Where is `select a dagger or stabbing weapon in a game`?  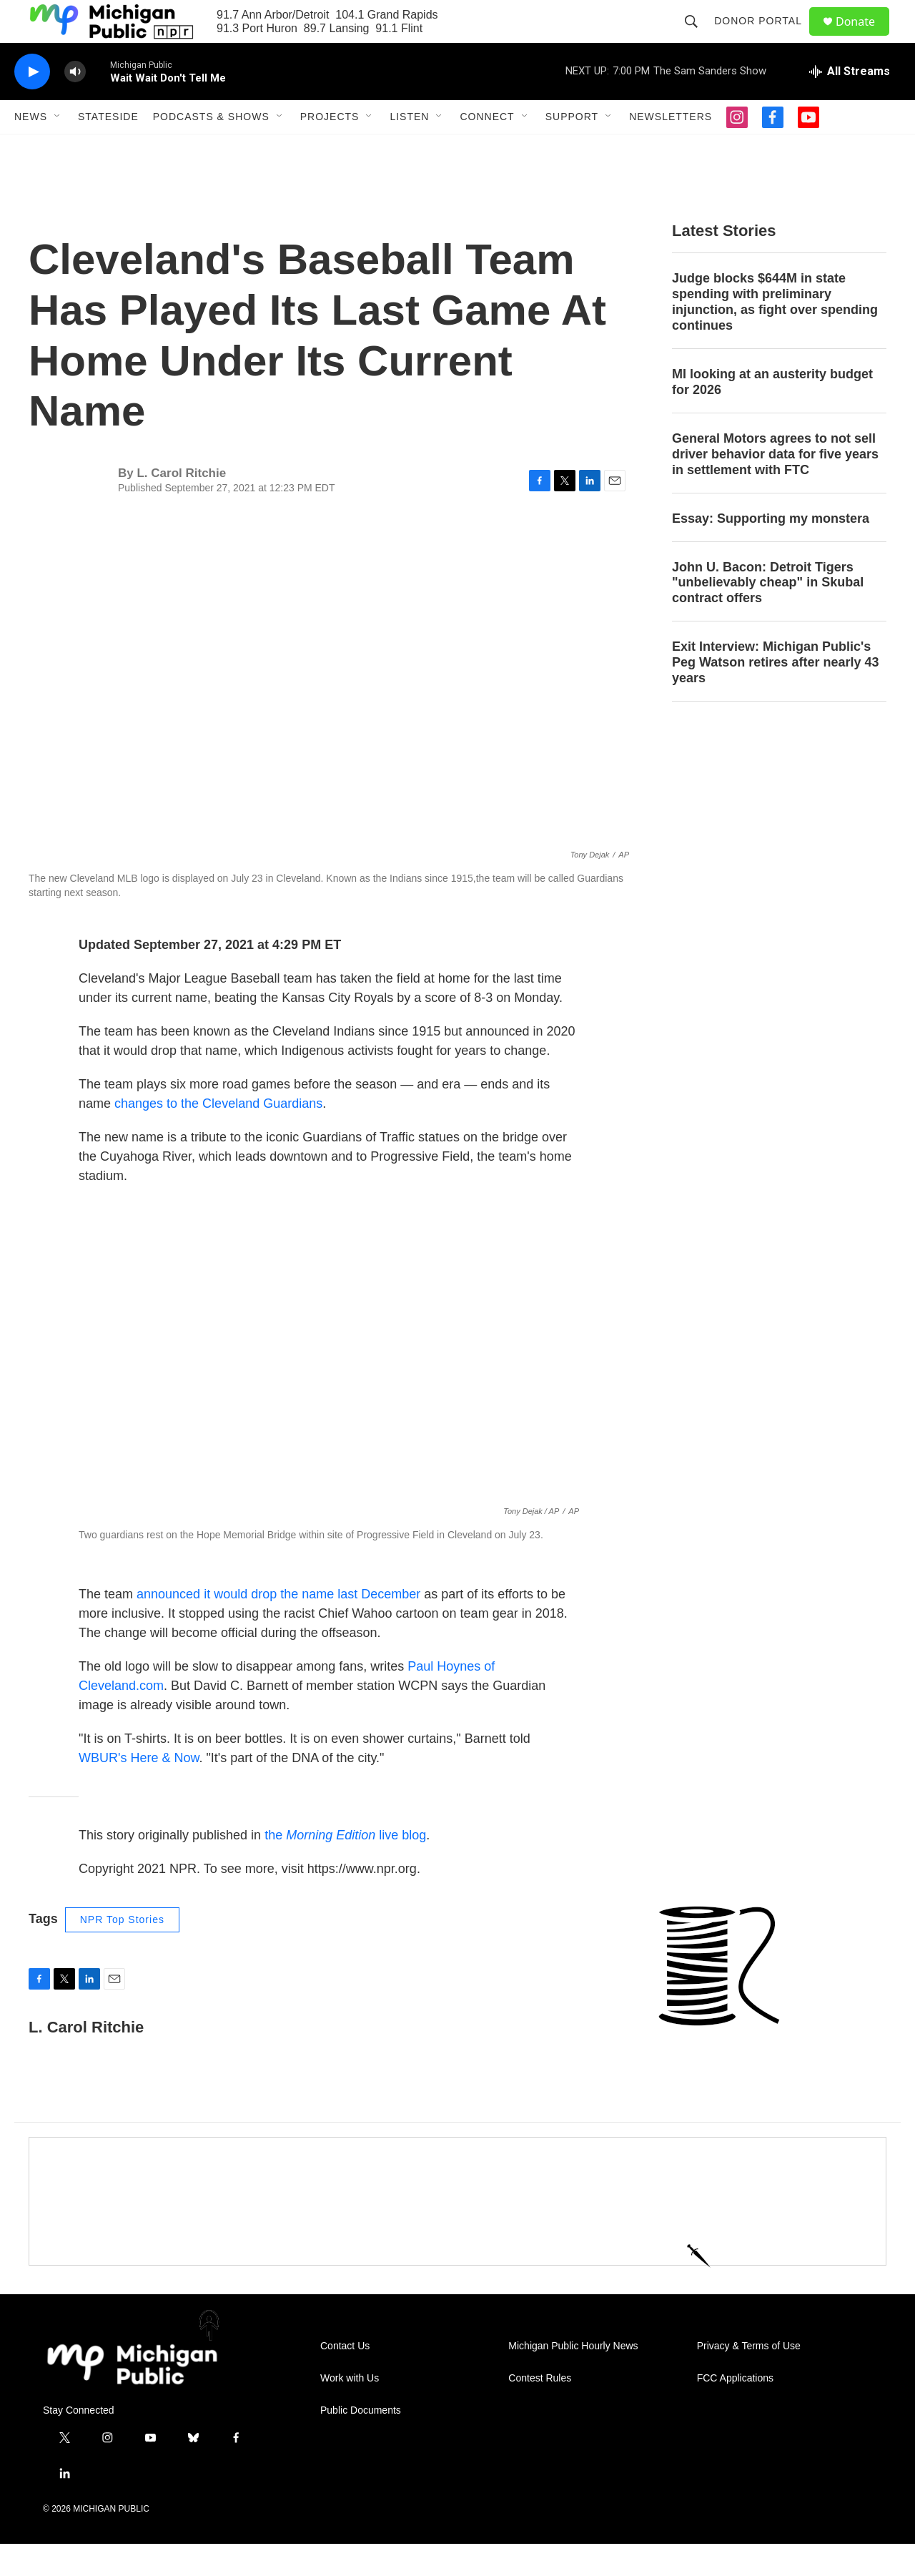 select a dagger or stabbing weapon in a game is located at coordinates (698, 2256).